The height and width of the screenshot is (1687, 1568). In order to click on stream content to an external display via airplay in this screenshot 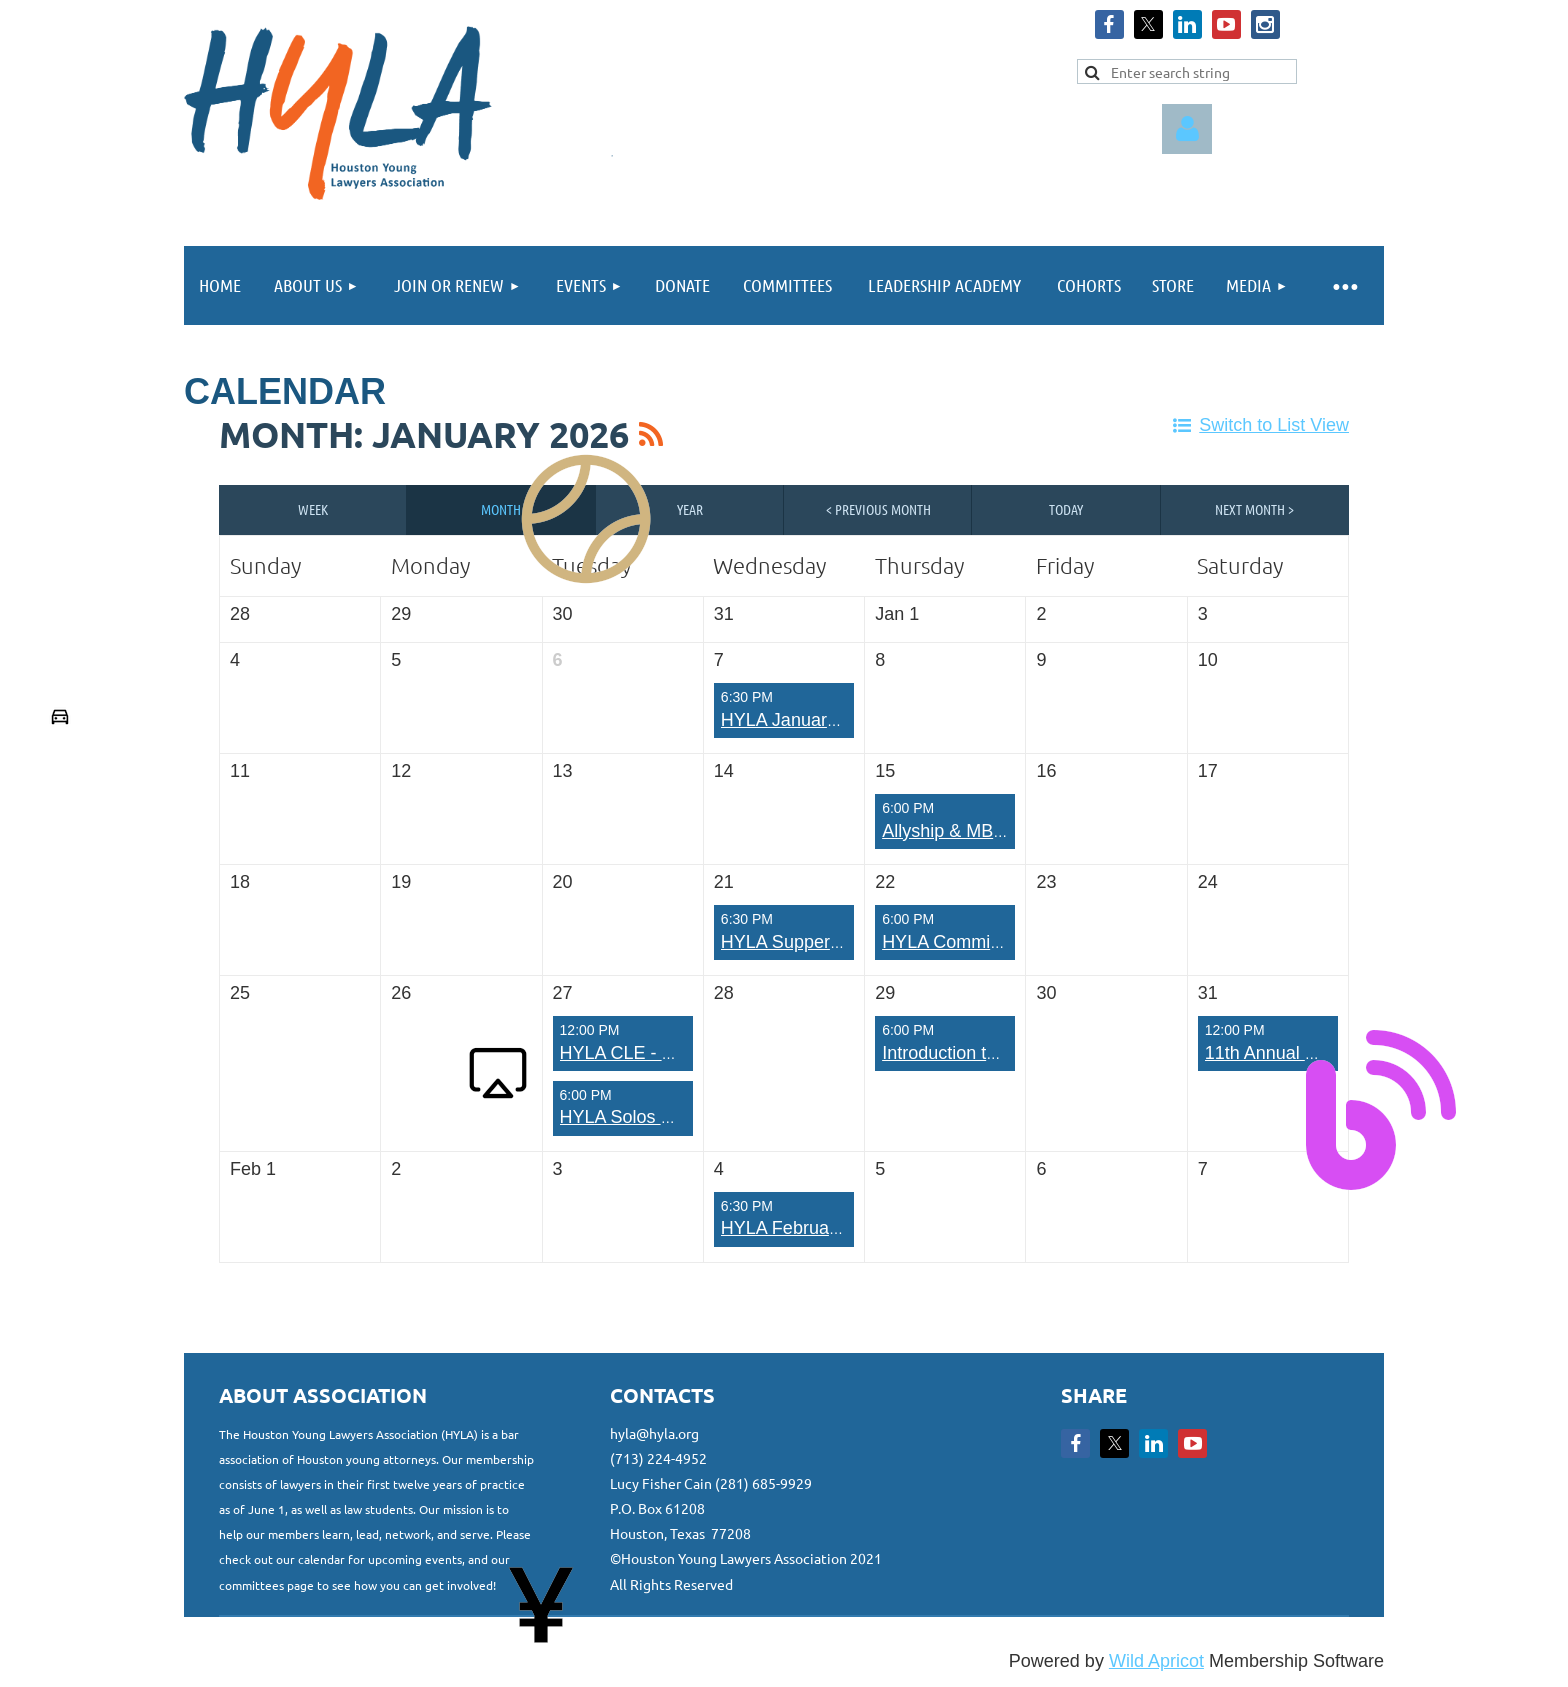, I will do `click(498, 1072)`.